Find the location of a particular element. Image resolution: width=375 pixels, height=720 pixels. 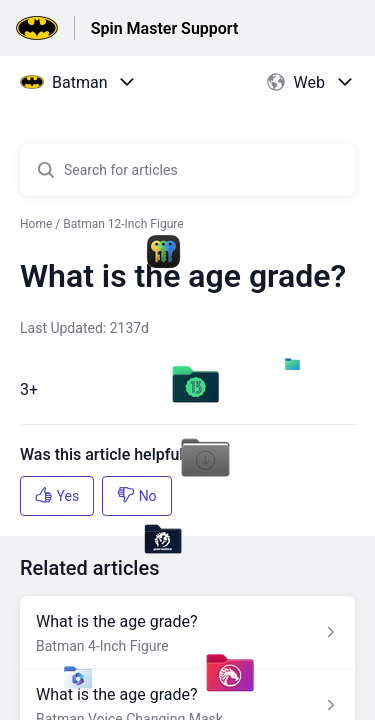

open the passwords app is located at coordinates (163, 251).